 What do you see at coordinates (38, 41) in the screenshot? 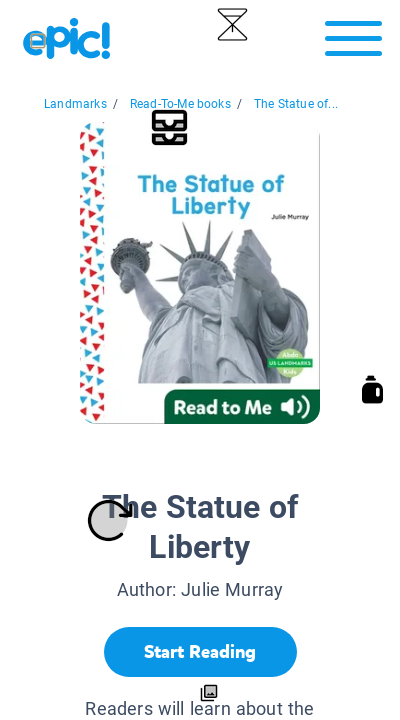
I see `crop image to 1:1 square ratio` at bounding box center [38, 41].